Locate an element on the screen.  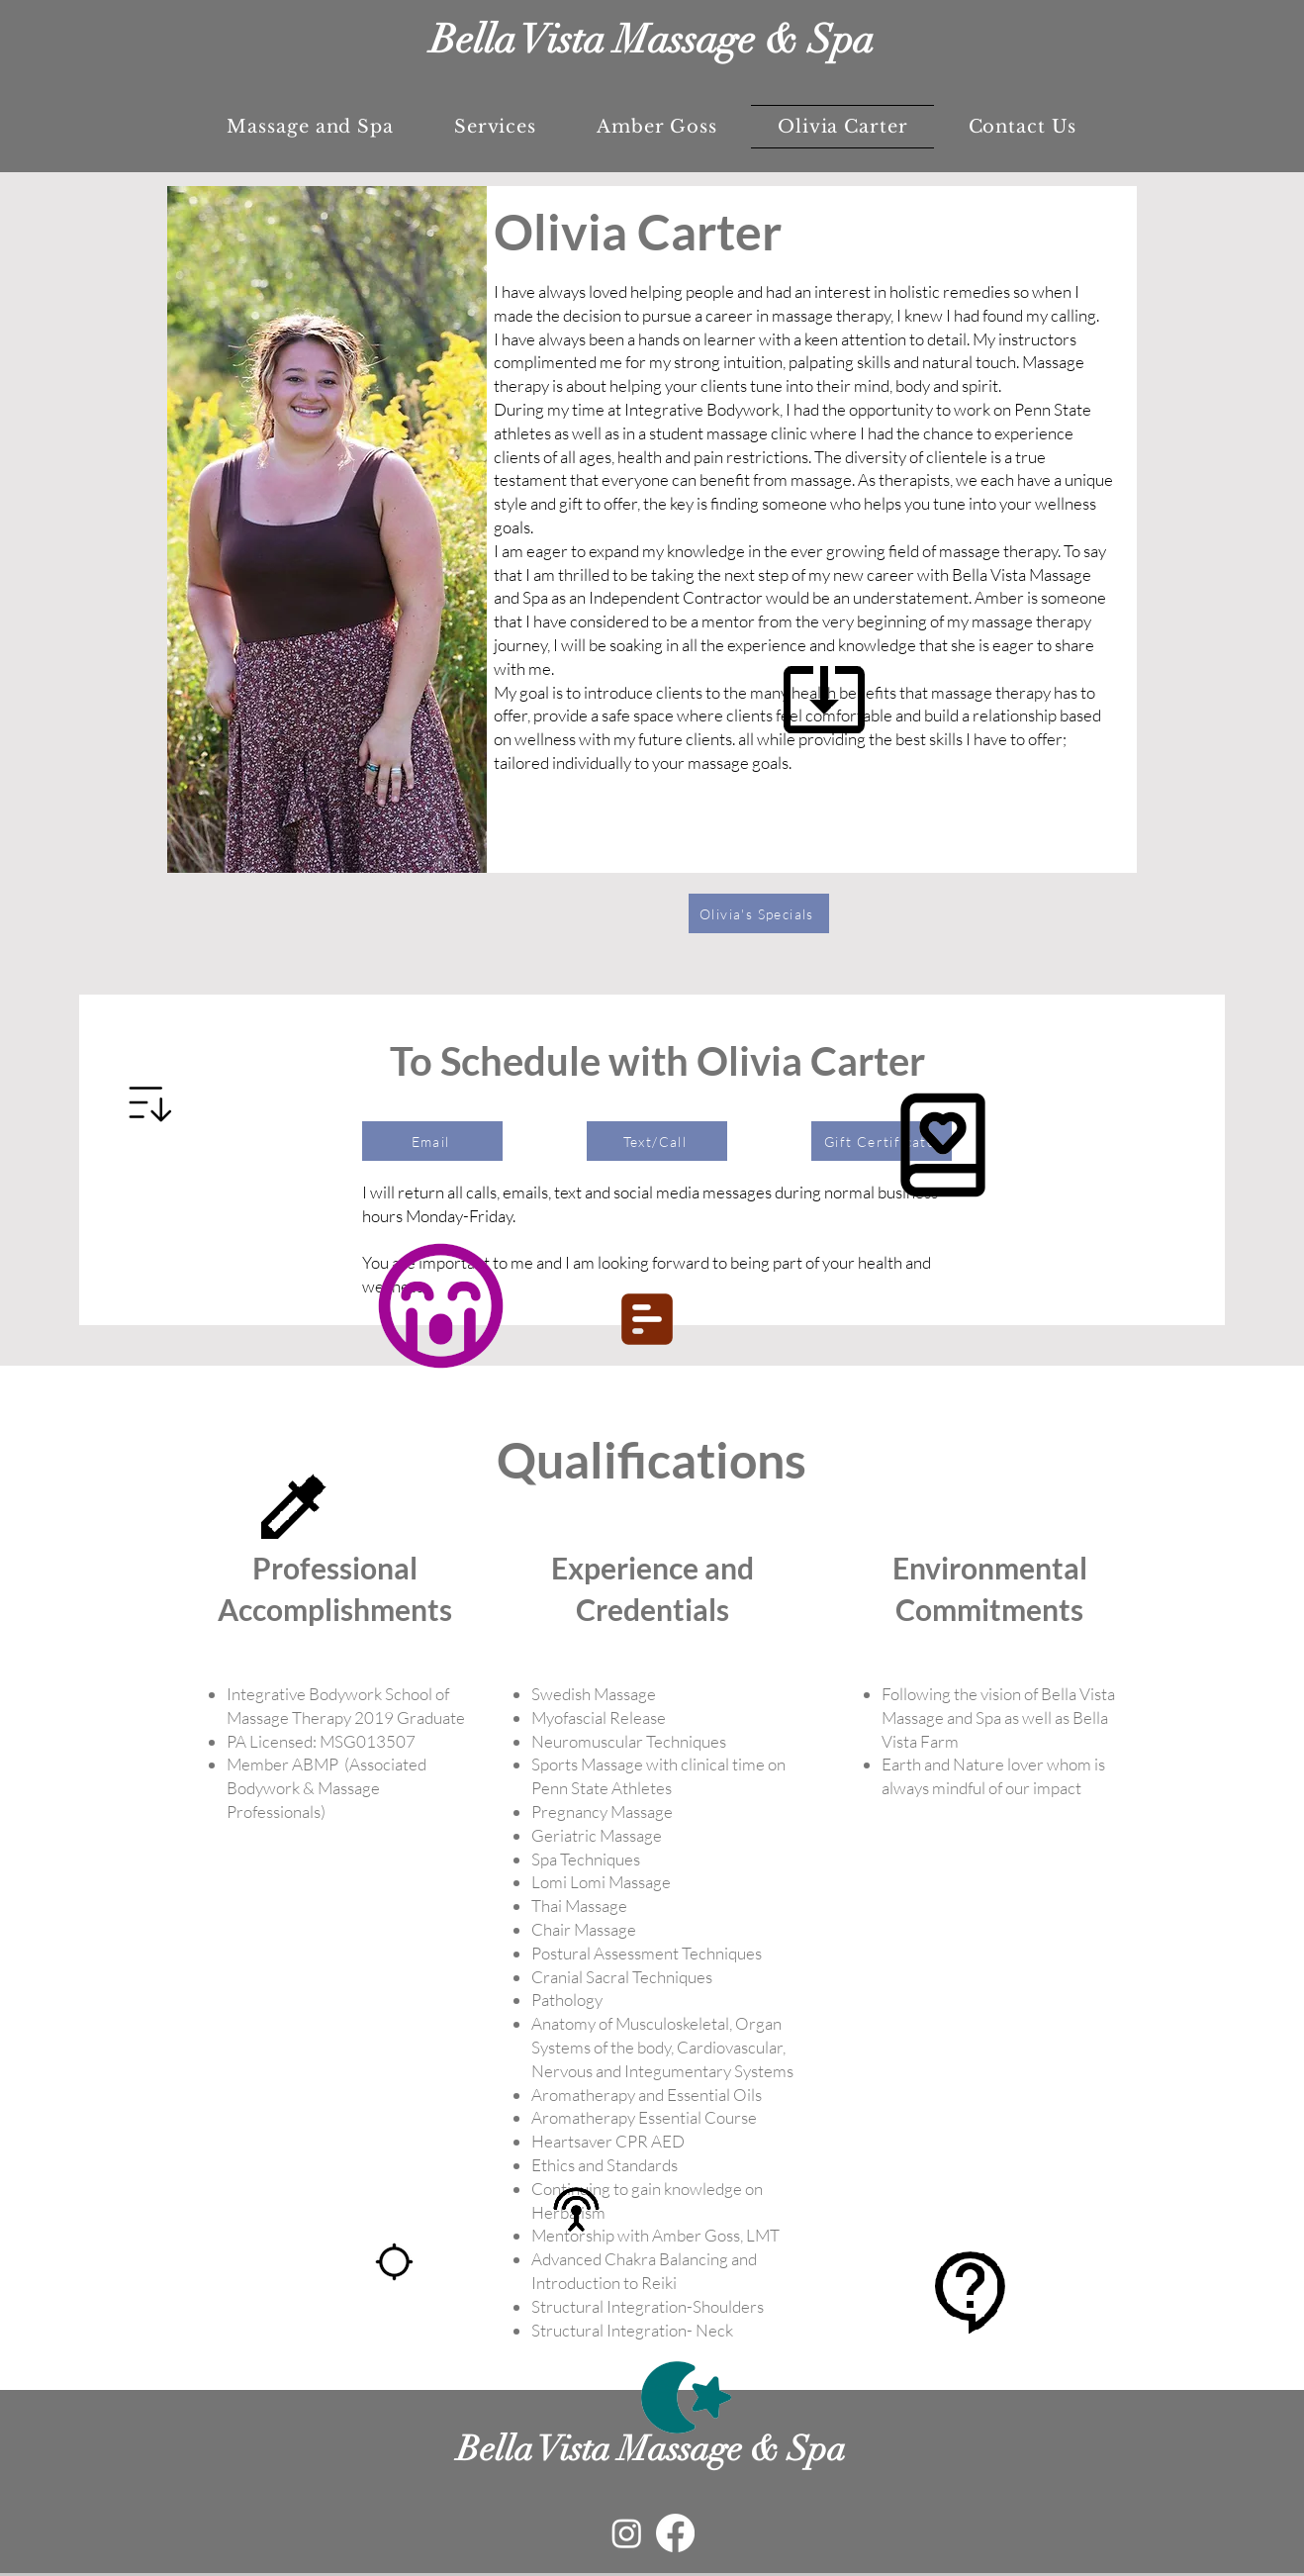
sort items in ascending order is located at coordinates (148, 1102).